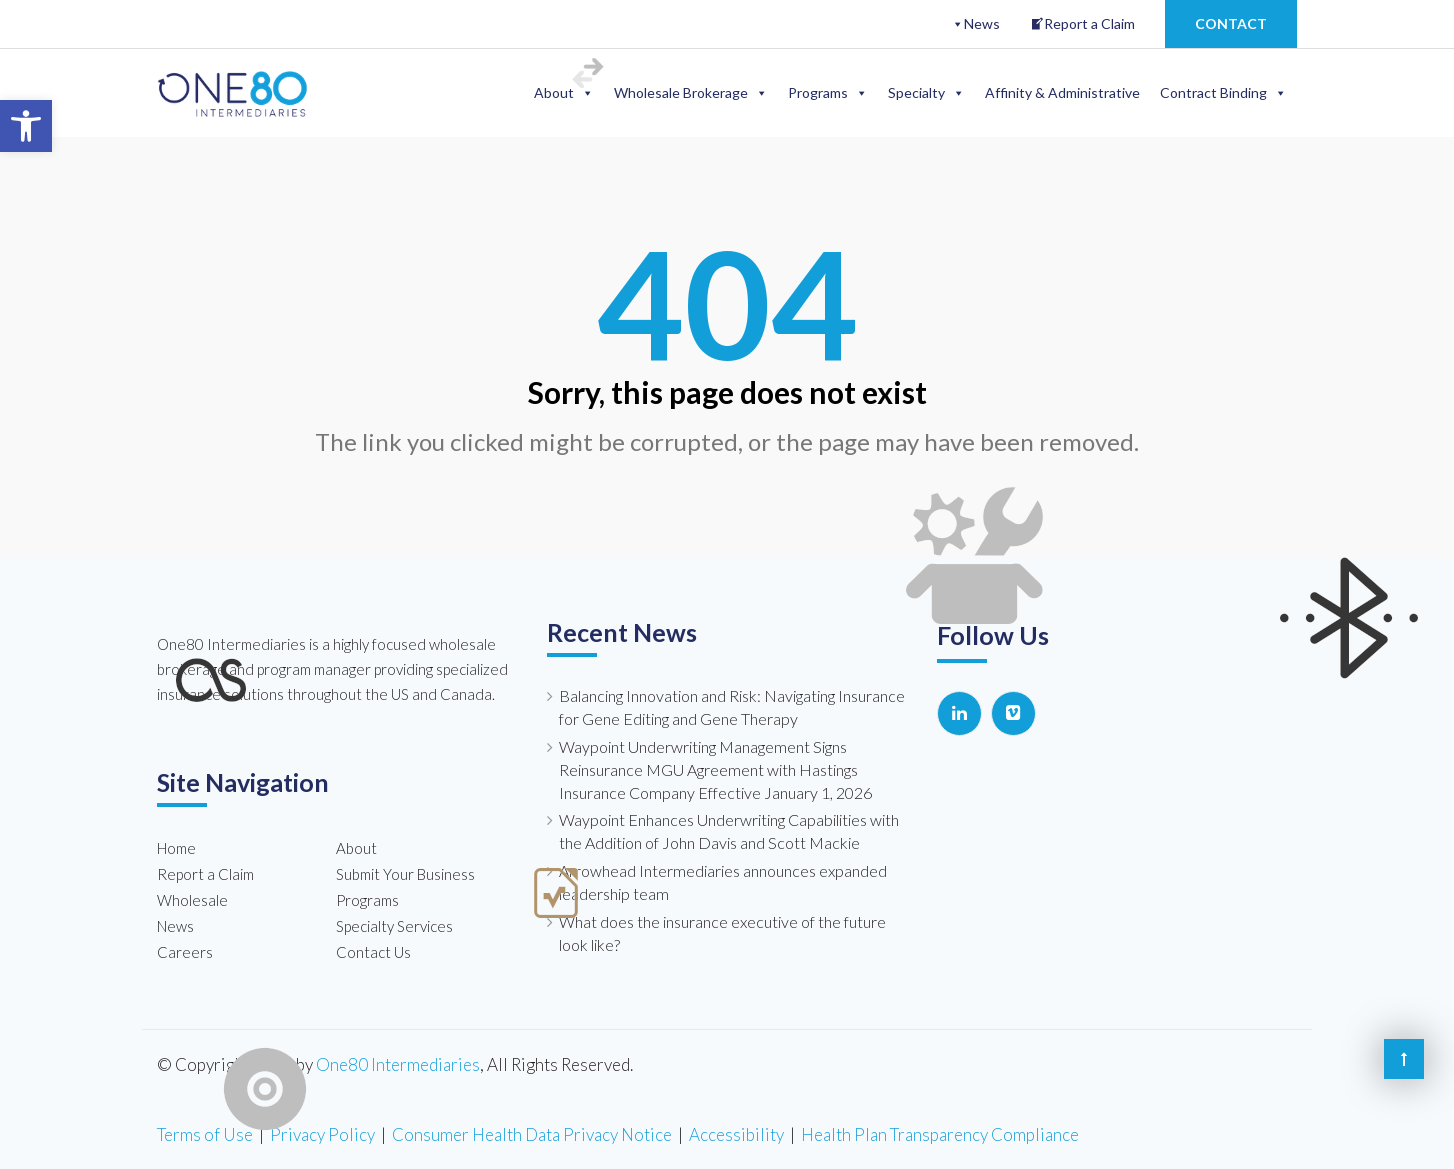  What do you see at coordinates (588, 73) in the screenshot?
I see `indicates active data transmission on the network` at bounding box center [588, 73].